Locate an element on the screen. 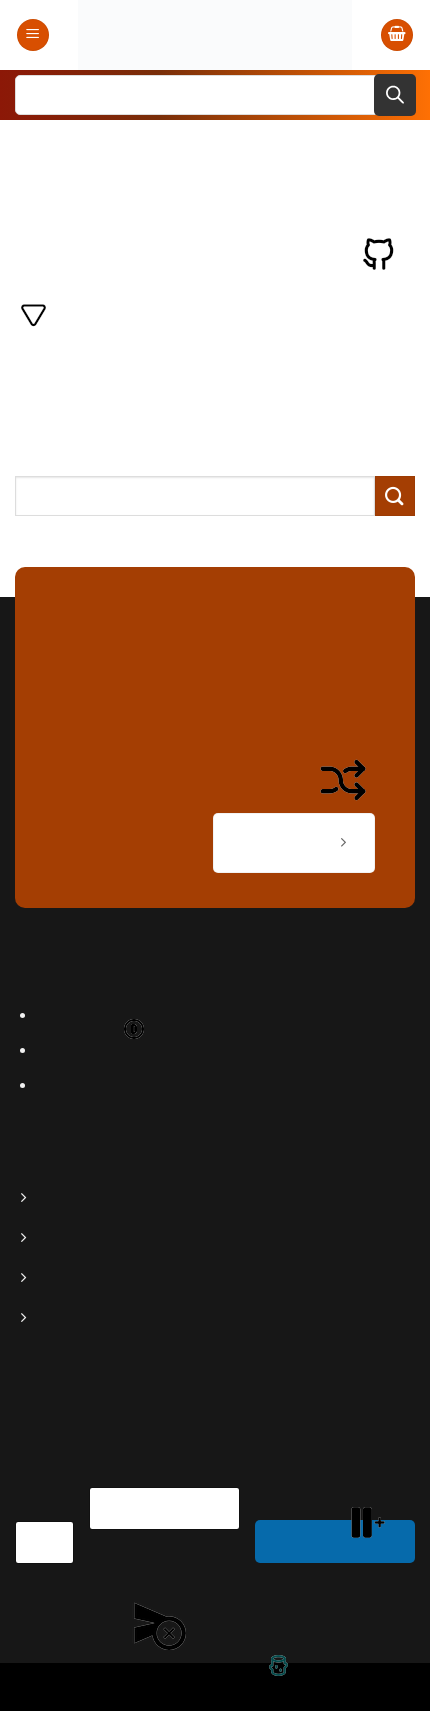 This screenshot has width=430, height=1711. view project on github is located at coordinates (379, 254).